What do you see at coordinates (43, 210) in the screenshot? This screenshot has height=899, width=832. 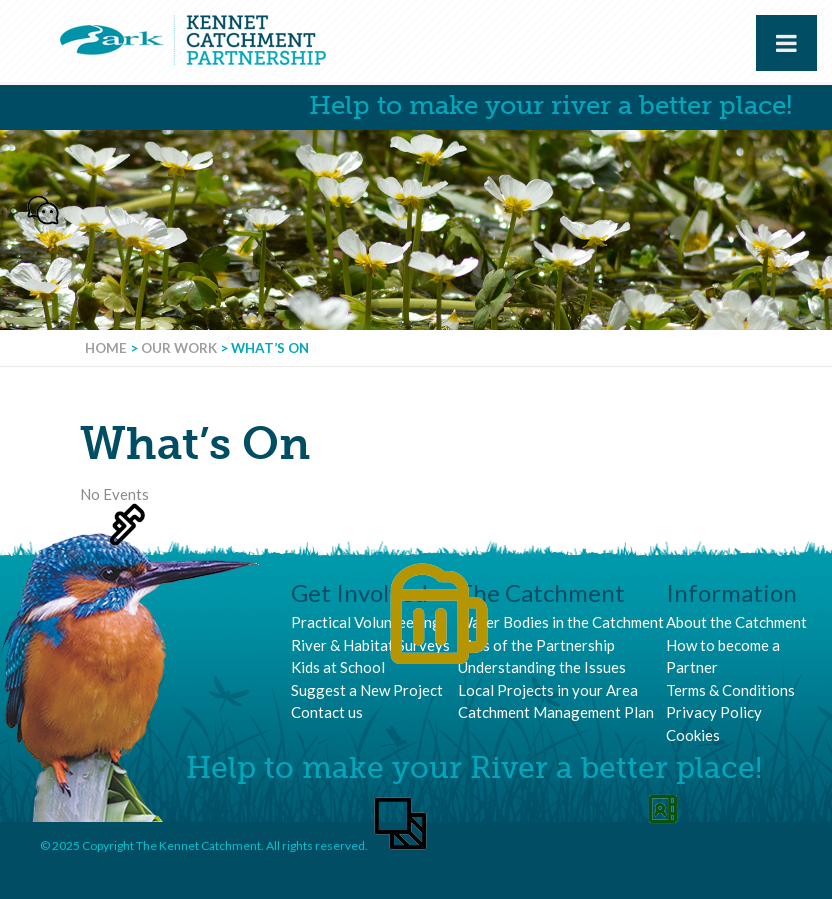 I see `open WeChat messaging app` at bounding box center [43, 210].